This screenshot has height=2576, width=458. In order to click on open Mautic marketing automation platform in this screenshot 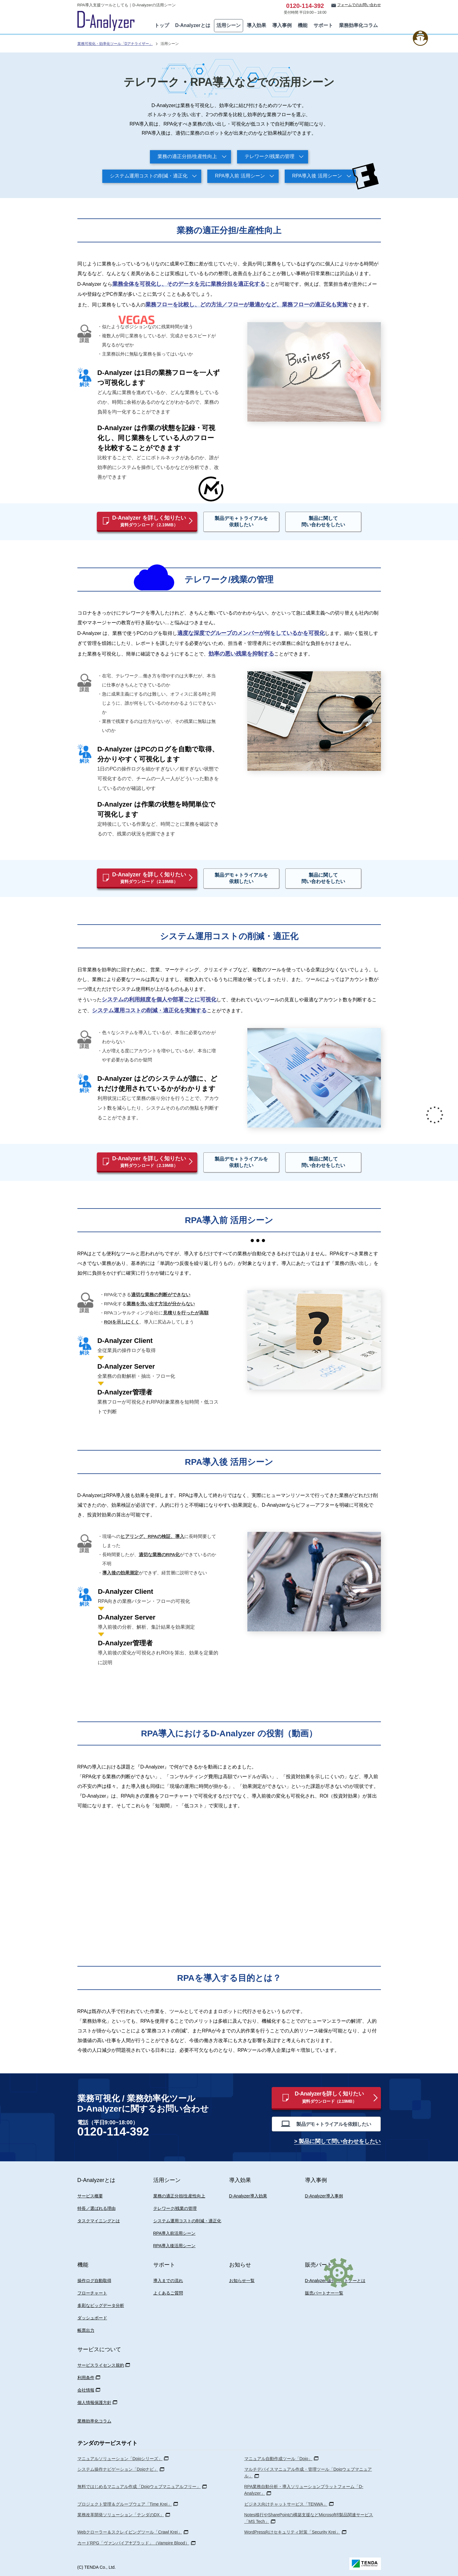, I will do `click(211, 489)`.